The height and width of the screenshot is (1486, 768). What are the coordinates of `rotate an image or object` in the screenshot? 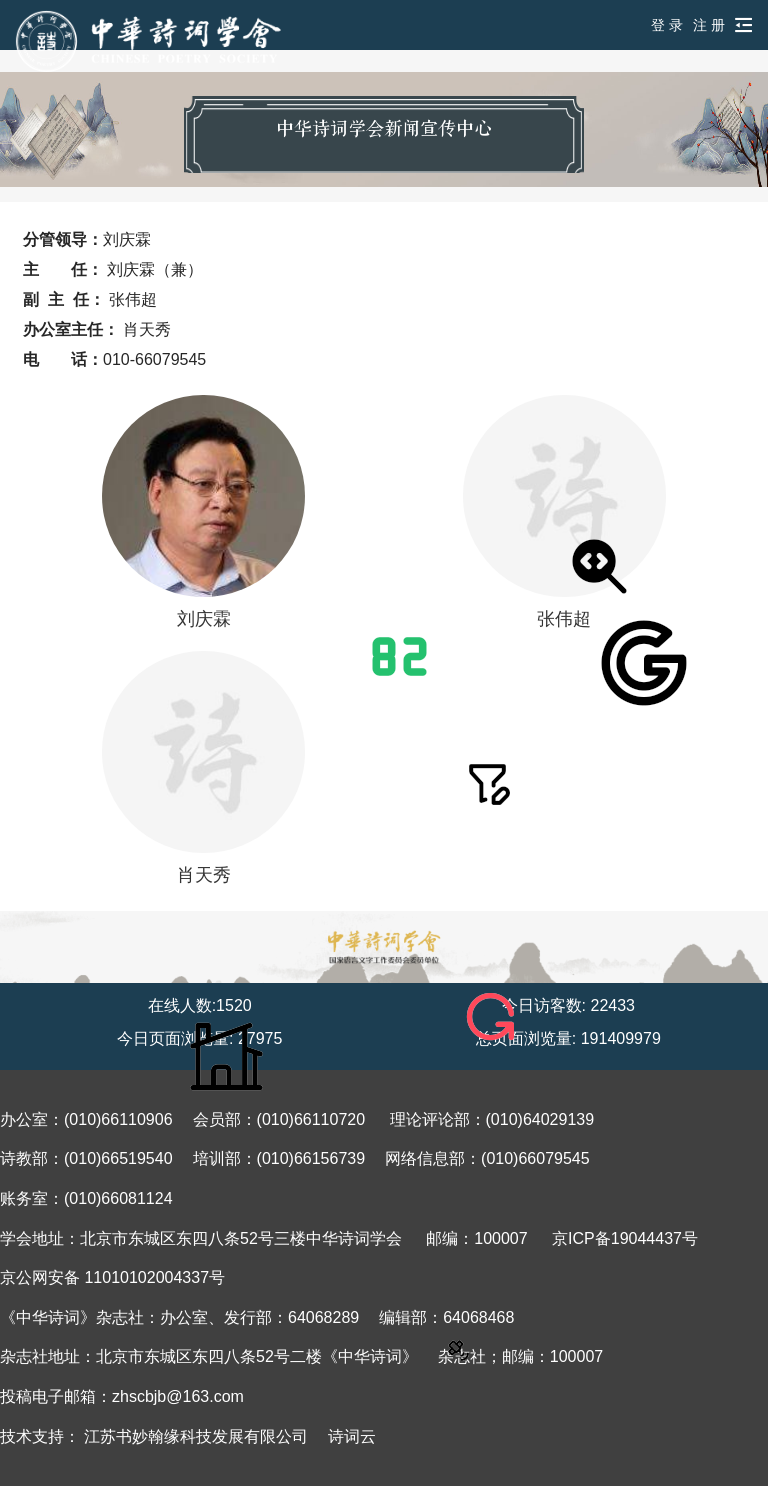 It's located at (490, 1016).